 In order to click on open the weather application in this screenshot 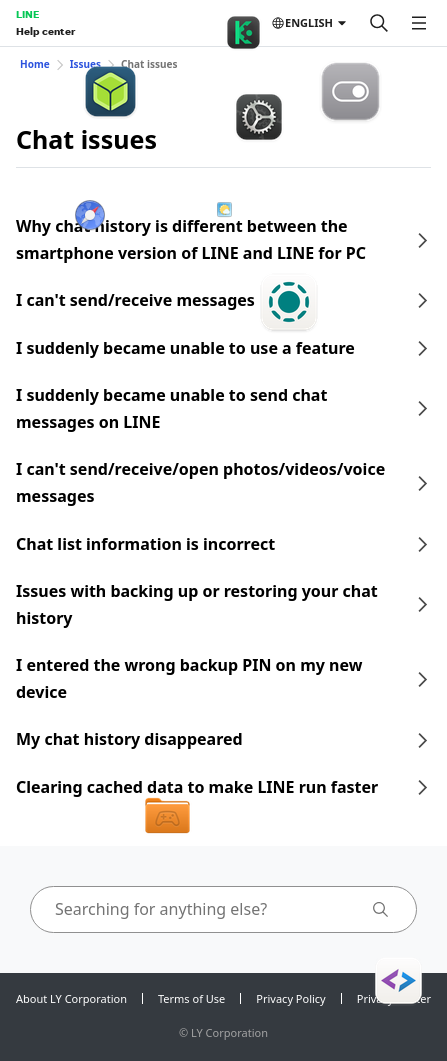, I will do `click(224, 209)`.